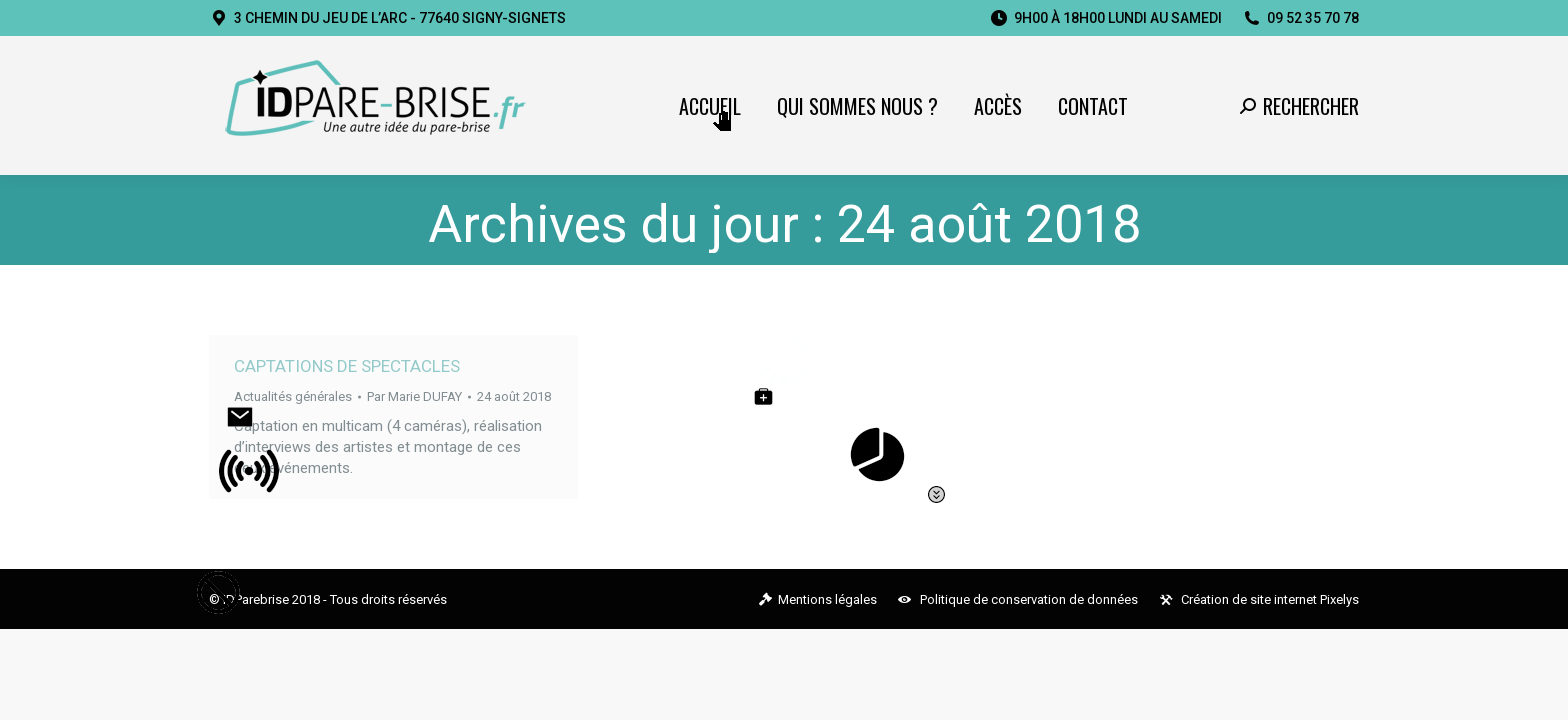 Image resolution: width=1568 pixels, height=720 pixels. Describe the element at coordinates (877, 454) in the screenshot. I see `view analytics or statistics` at that location.